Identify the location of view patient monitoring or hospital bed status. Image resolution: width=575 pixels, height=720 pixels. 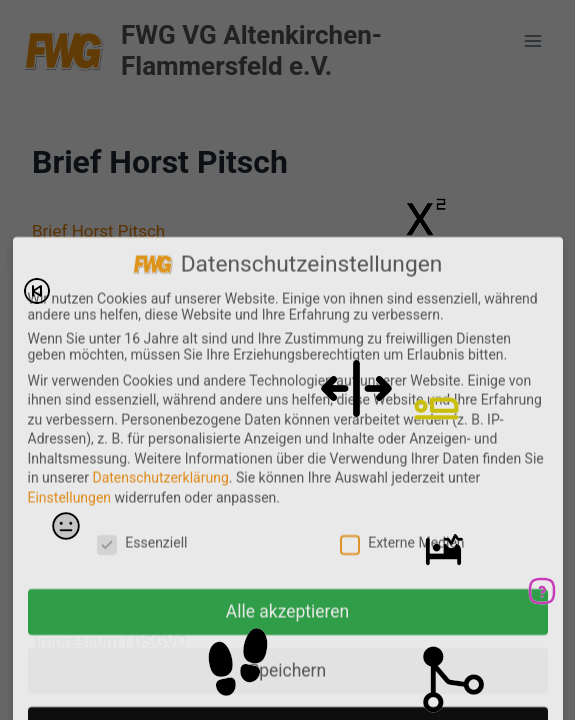
(443, 551).